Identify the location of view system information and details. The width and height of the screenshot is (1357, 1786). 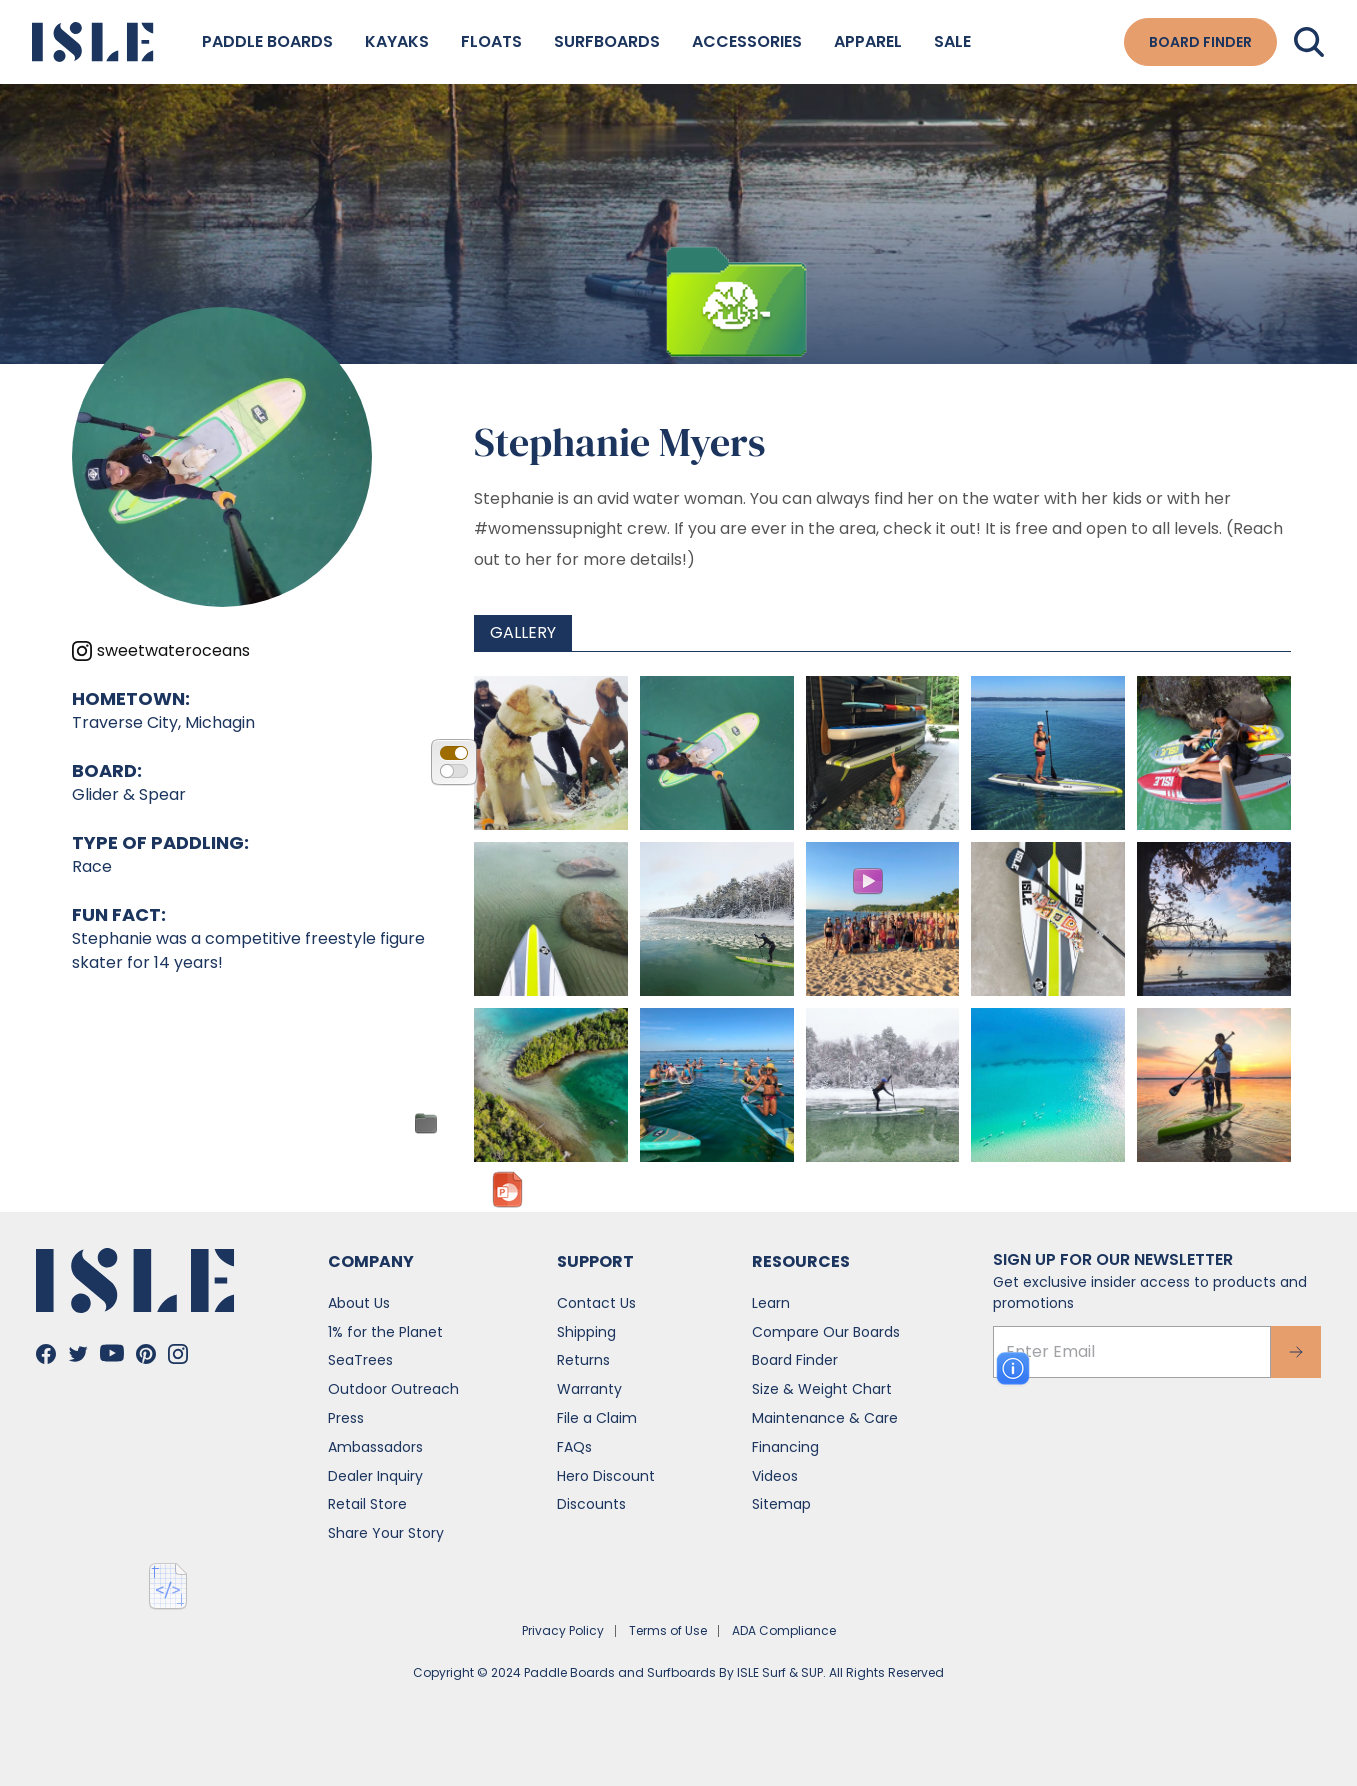
(1013, 1369).